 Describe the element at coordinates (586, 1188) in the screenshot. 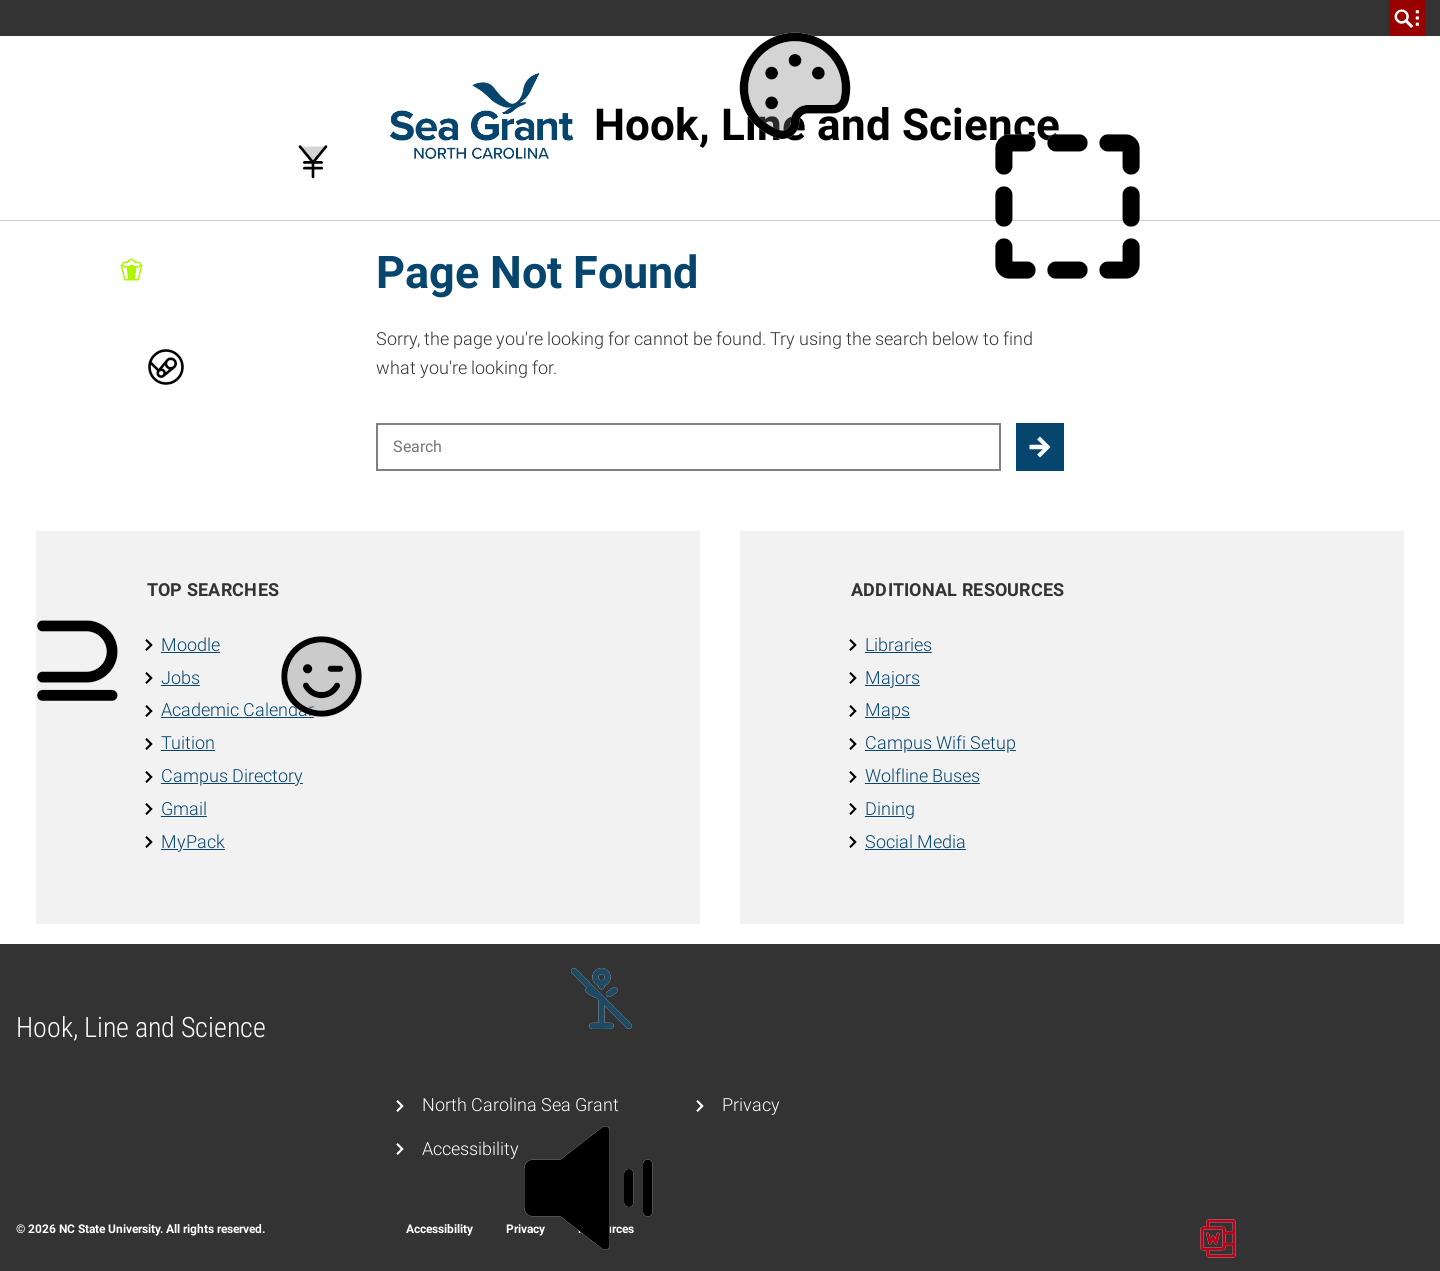

I see `volume set to high` at that location.